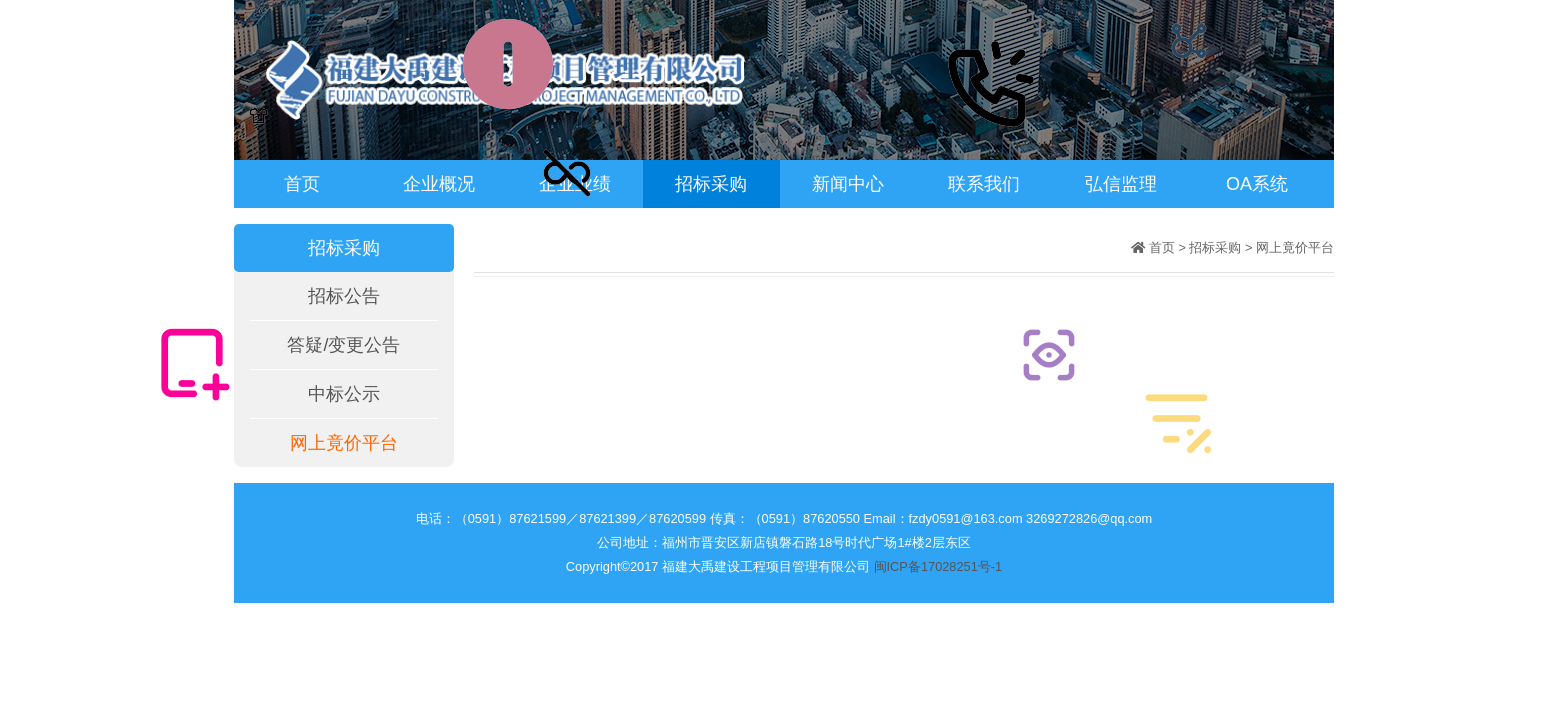  Describe the element at coordinates (192, 363) in the screenshot. I see `add a new iPad device` at that location.